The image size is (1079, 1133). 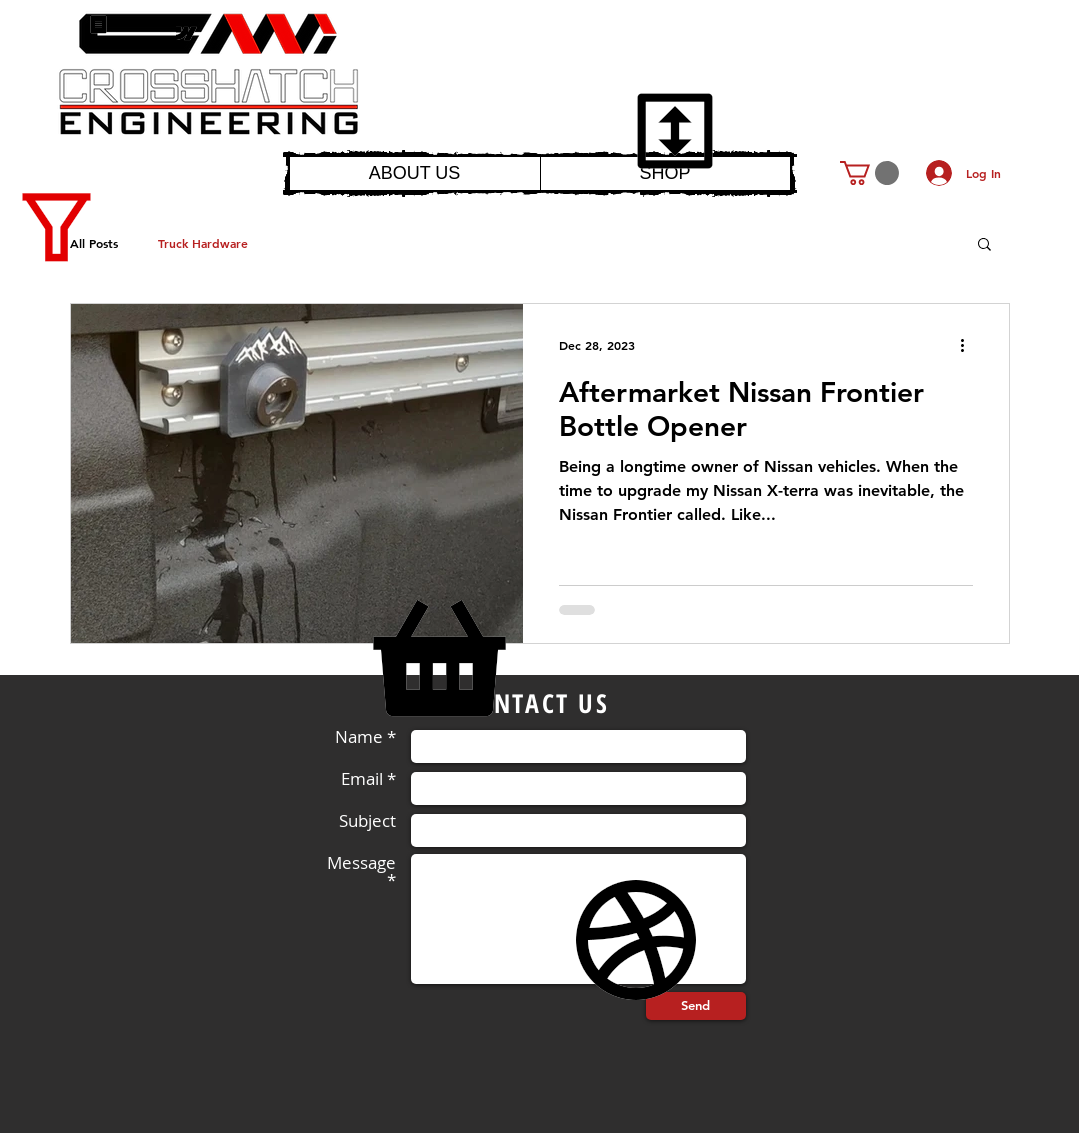 What do you see at coordinates (675, 131) in the screenshot?
I see `flip content vertically` at bounding box center [675, 131].